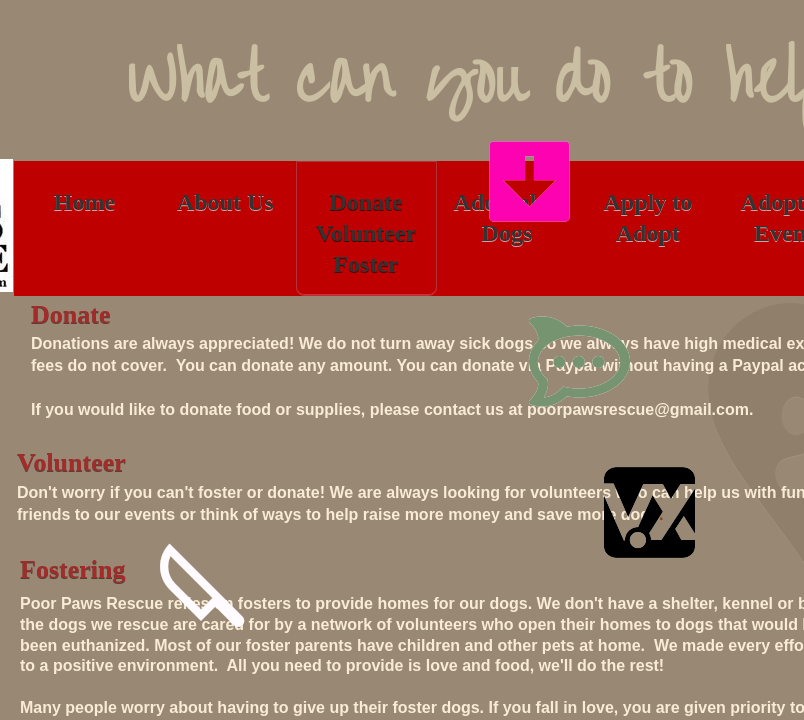 The image size is (804, 720). I want to click on access cooking or recipe features, so click(200, 586).